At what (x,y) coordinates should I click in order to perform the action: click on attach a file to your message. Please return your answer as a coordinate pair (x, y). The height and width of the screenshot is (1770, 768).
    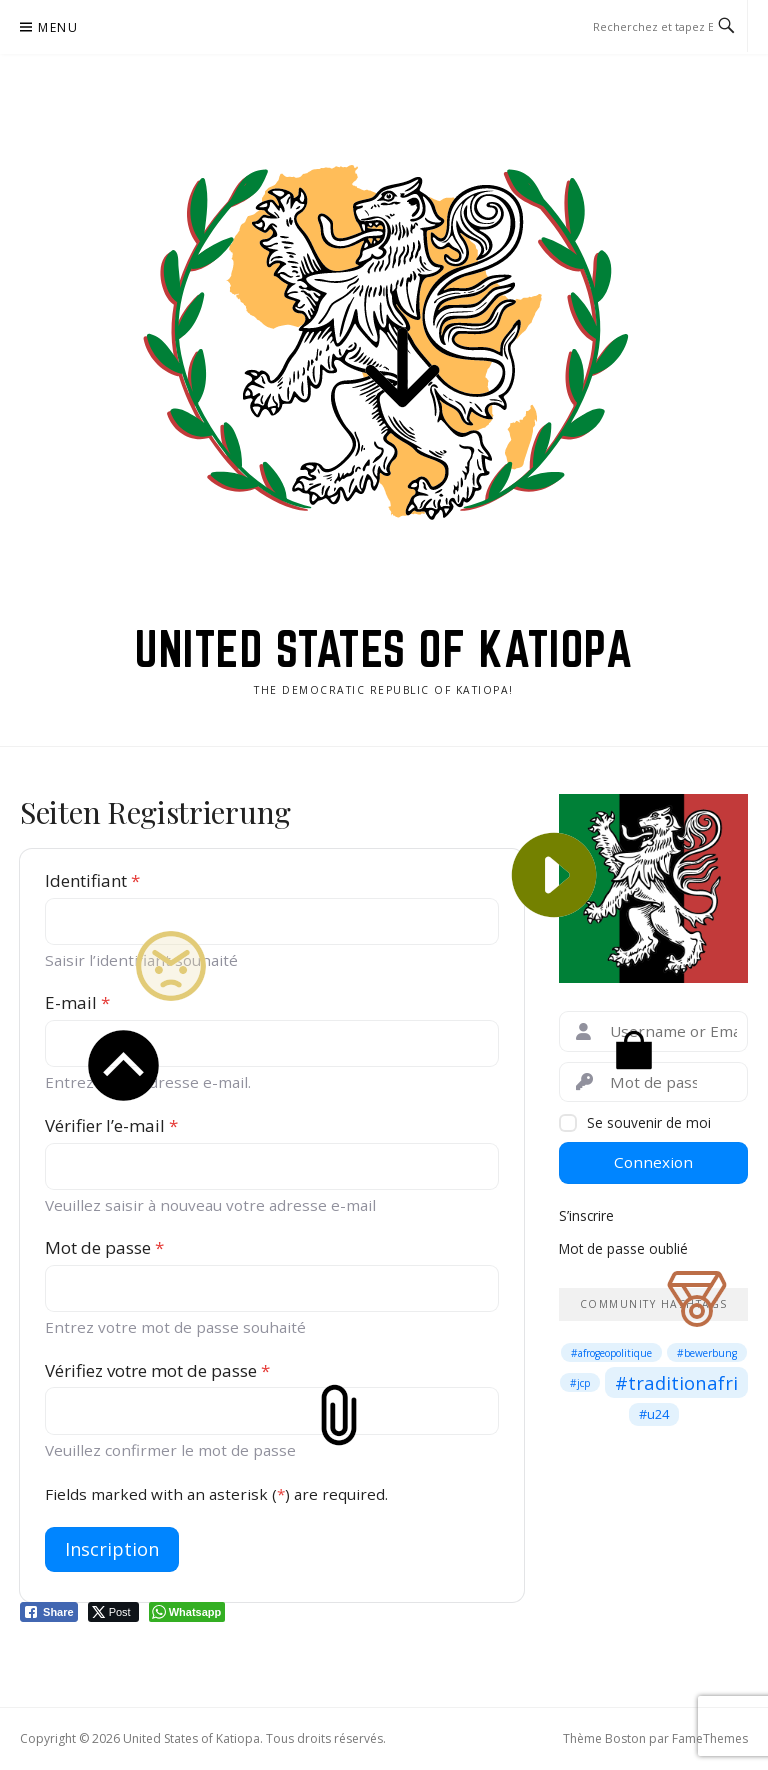
    Looking at the image, I should click on (339, 1415).